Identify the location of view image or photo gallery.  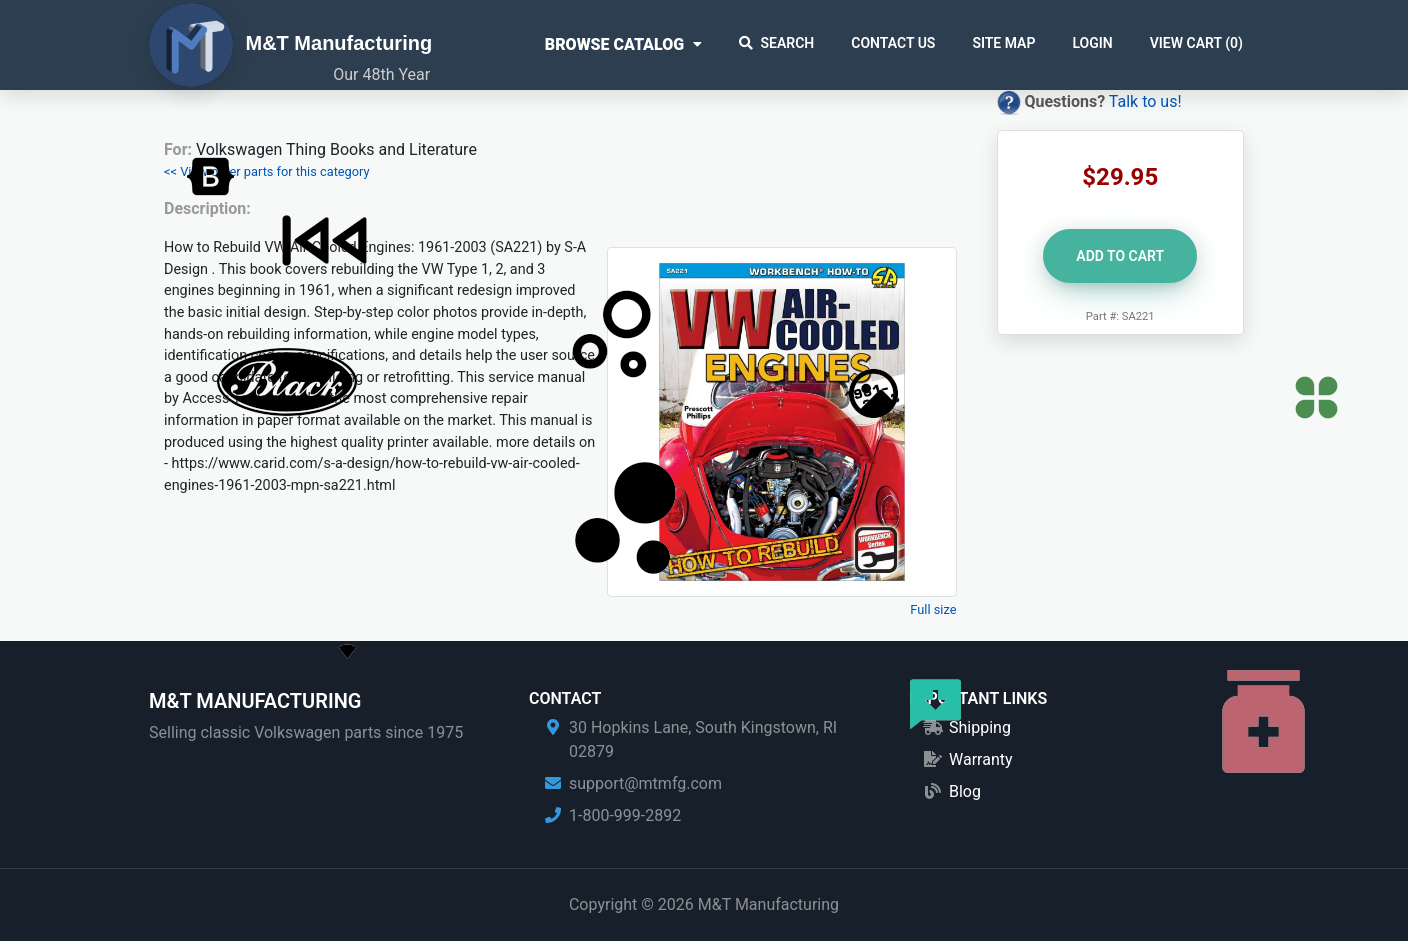
(873, 393).